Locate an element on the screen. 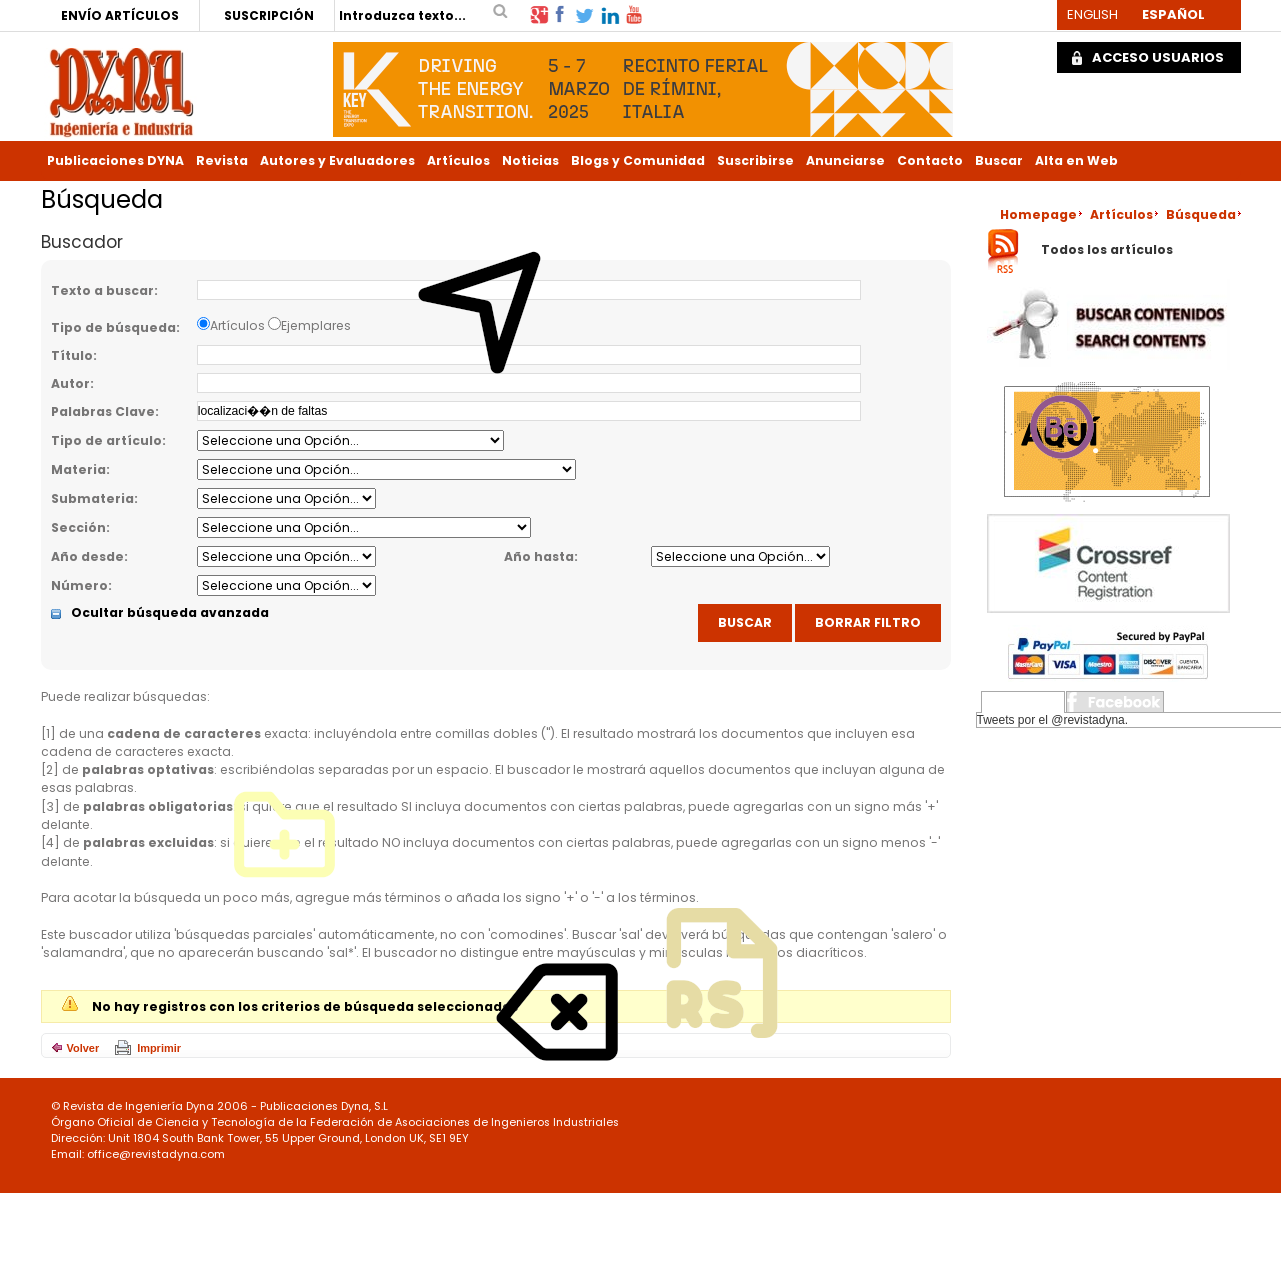 The width and height of the screenshot is (1281, 1267). delete the previous character is located at coordinates (557, 1012).